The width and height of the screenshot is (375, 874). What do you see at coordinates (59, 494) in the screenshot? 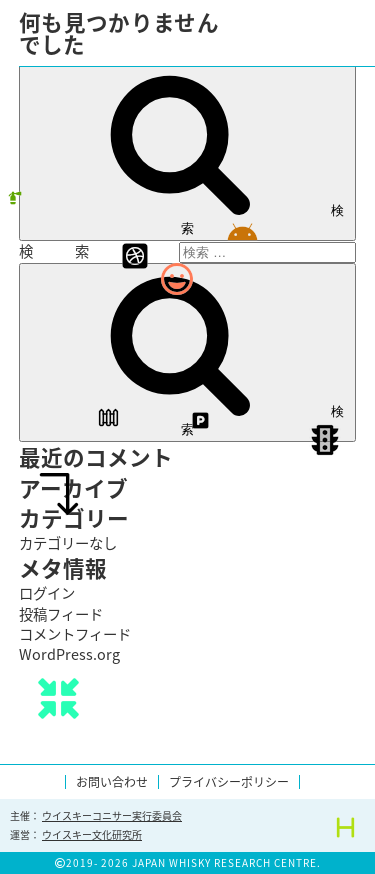
I see `navigate to the next line or section below` at bounding box center [59, 494].